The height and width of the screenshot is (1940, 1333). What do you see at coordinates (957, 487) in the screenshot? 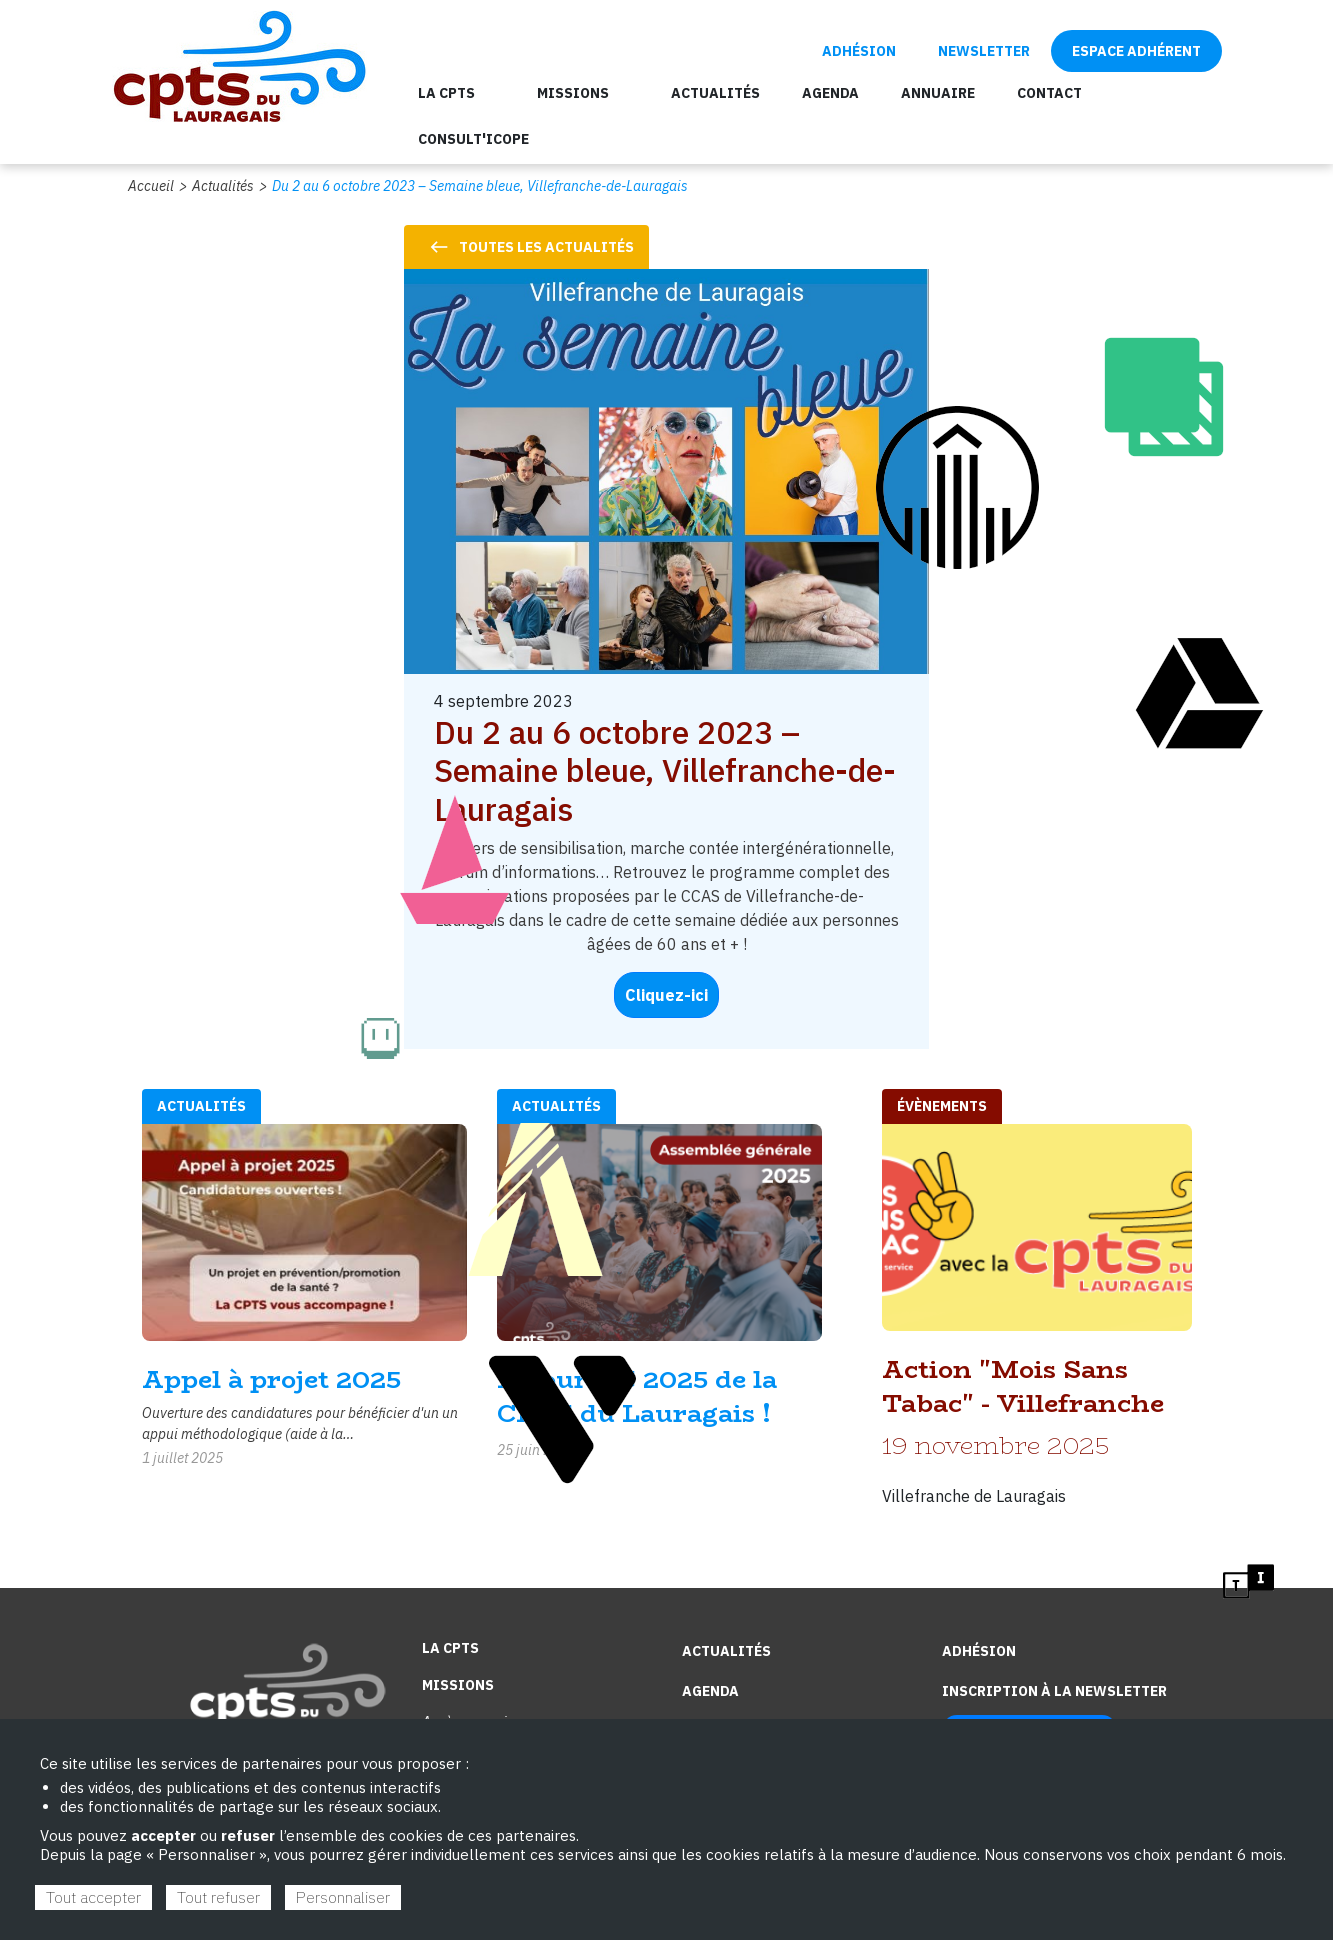
I see `boehringer ingelheim company logo` at bounding box center [957, 487].